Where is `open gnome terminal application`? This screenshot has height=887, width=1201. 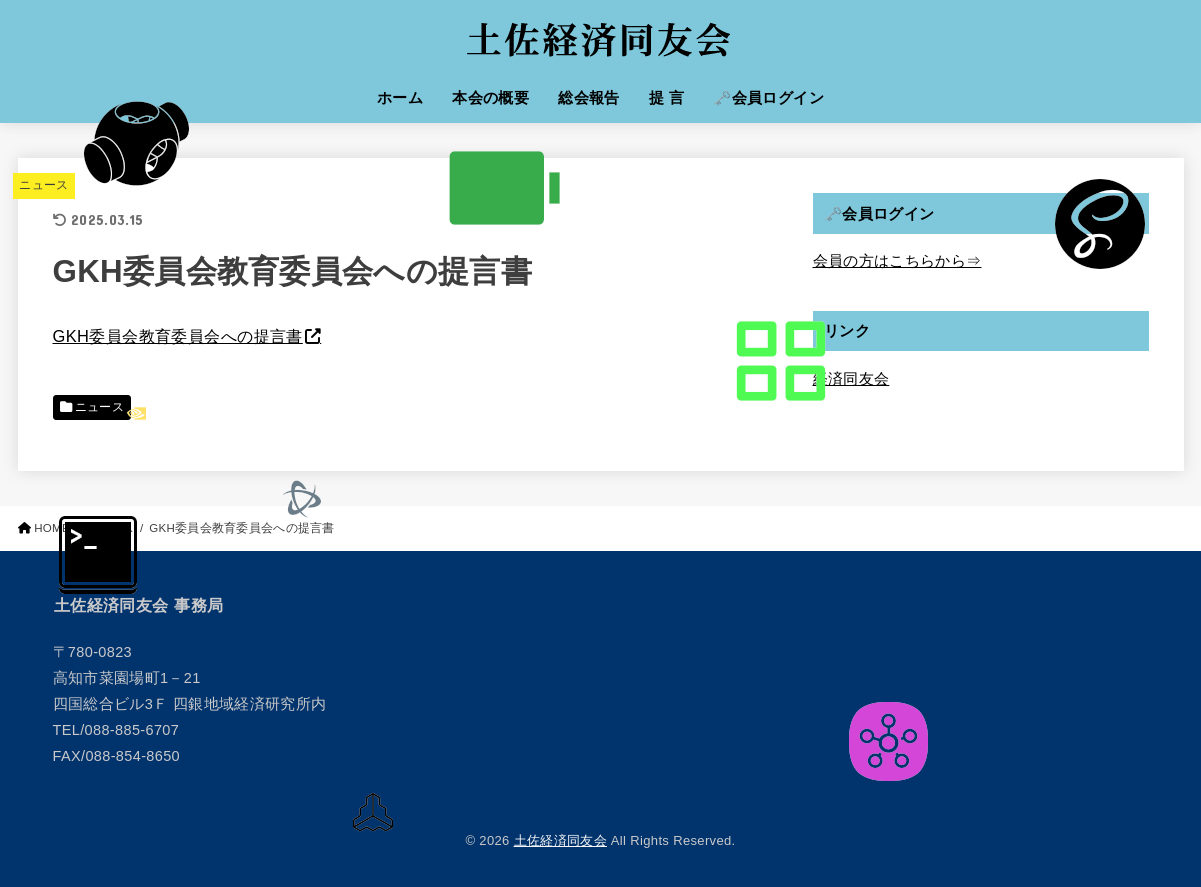 open gnome terminal application is located at coordinates (98, 555).